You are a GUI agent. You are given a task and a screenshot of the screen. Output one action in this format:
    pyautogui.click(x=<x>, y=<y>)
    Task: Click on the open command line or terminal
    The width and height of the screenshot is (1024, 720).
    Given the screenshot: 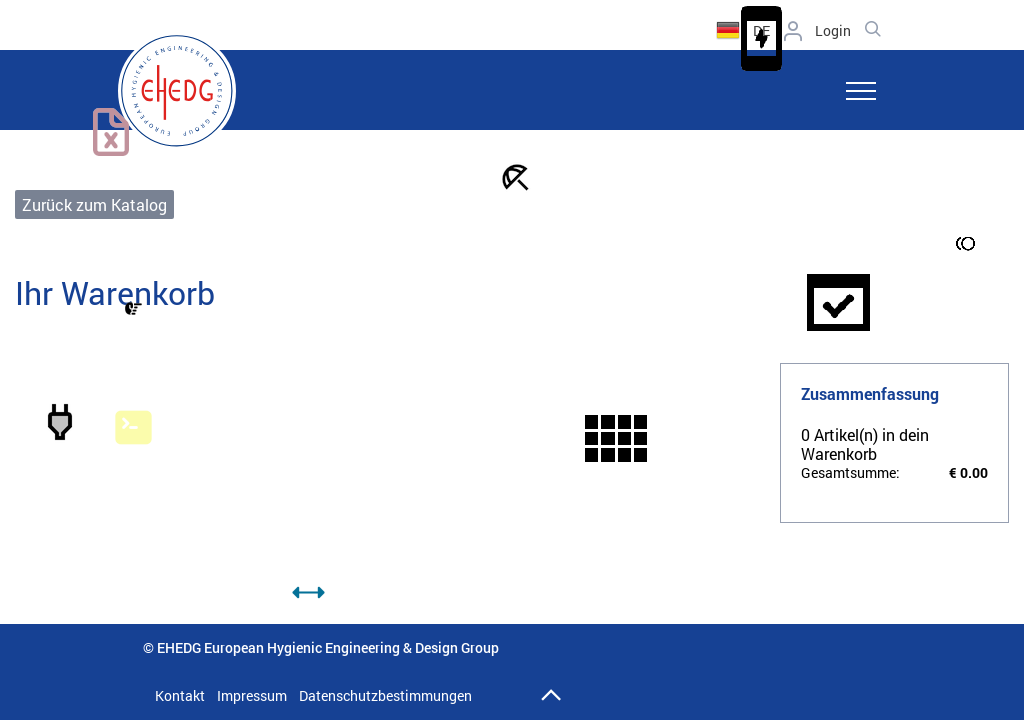 What is the action you would take?
    pyautogui.click(x=133, y=427)
    